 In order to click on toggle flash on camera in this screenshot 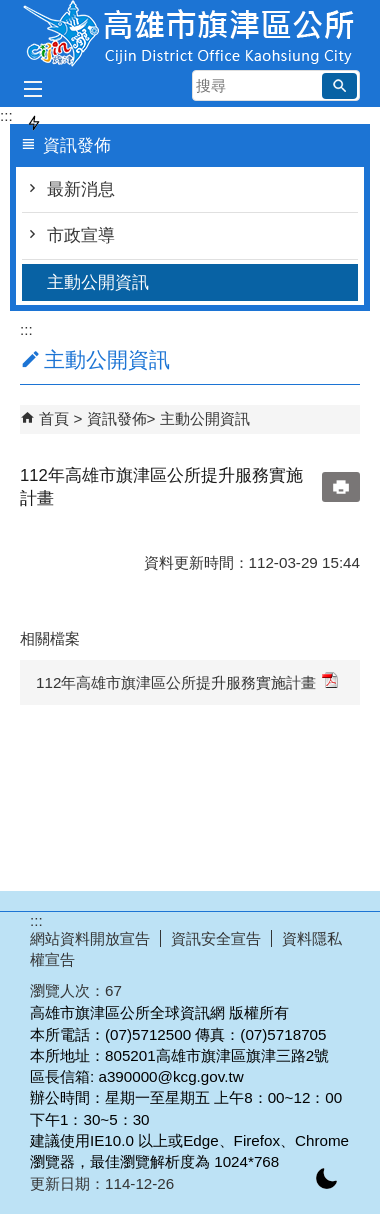, I will do `click(34, 123)`.